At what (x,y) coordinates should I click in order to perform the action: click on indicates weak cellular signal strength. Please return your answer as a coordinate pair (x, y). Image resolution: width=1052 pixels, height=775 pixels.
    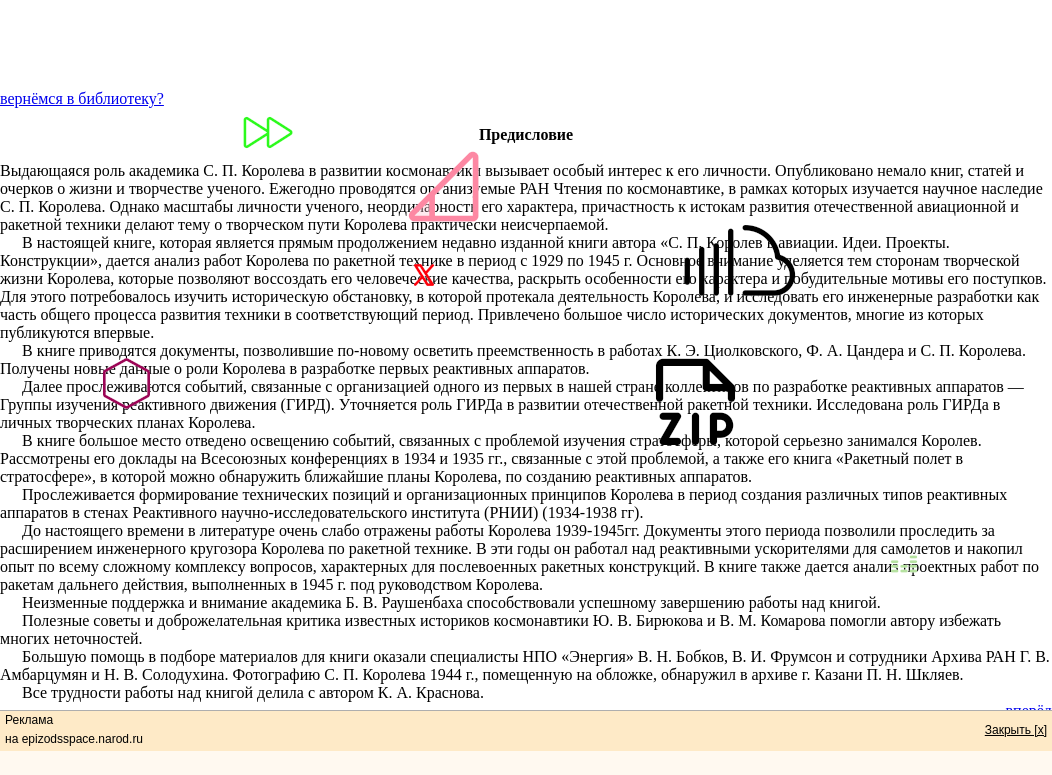
    Looking at the image, I should click on (449, 189).